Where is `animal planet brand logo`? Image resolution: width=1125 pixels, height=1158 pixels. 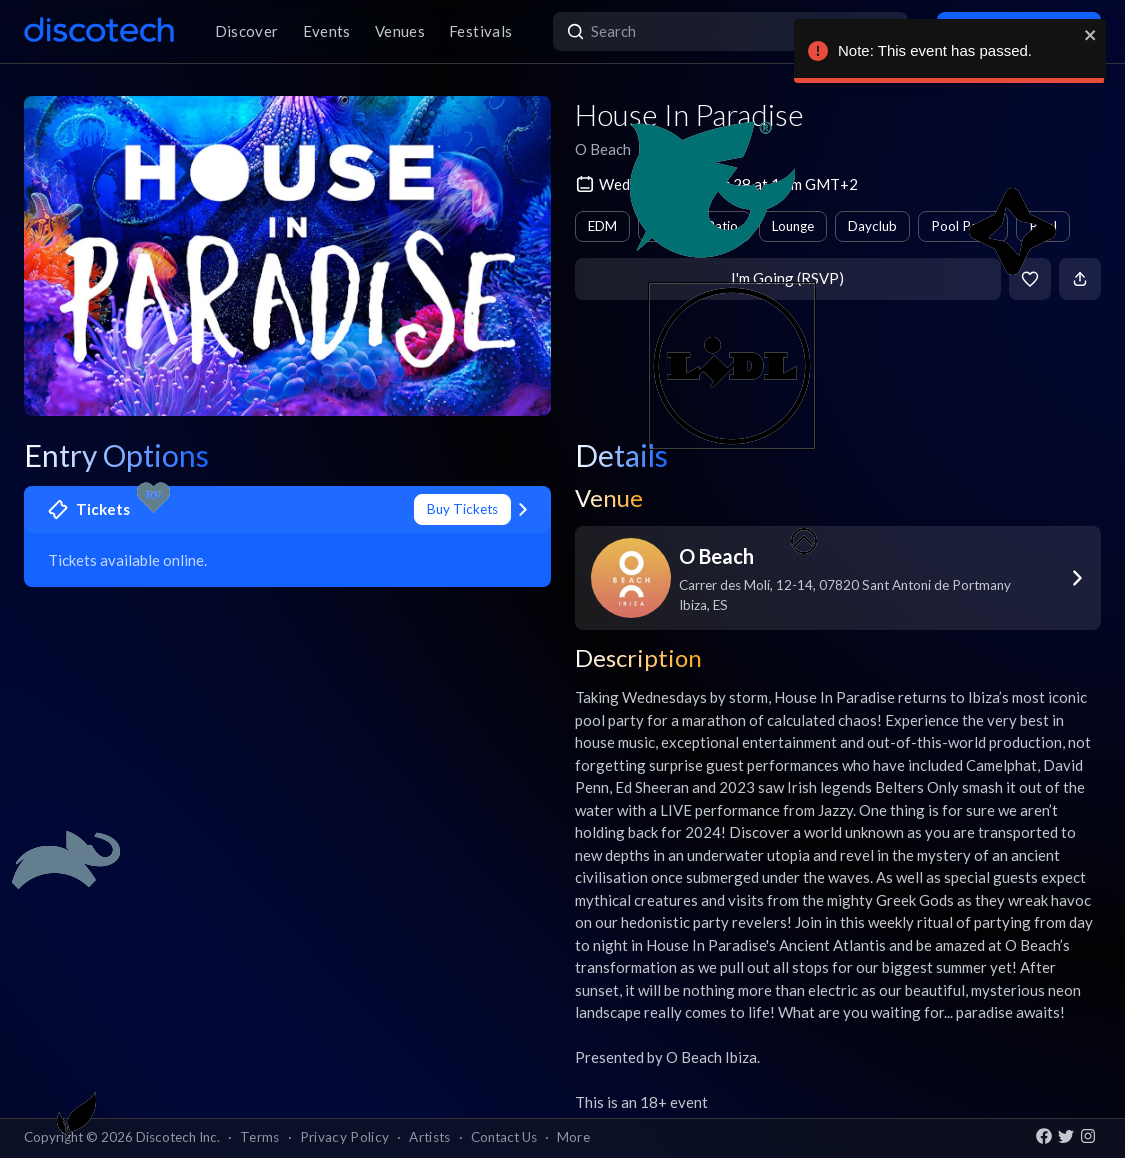
animal planet brand logo is located at coordinates (66, 860).